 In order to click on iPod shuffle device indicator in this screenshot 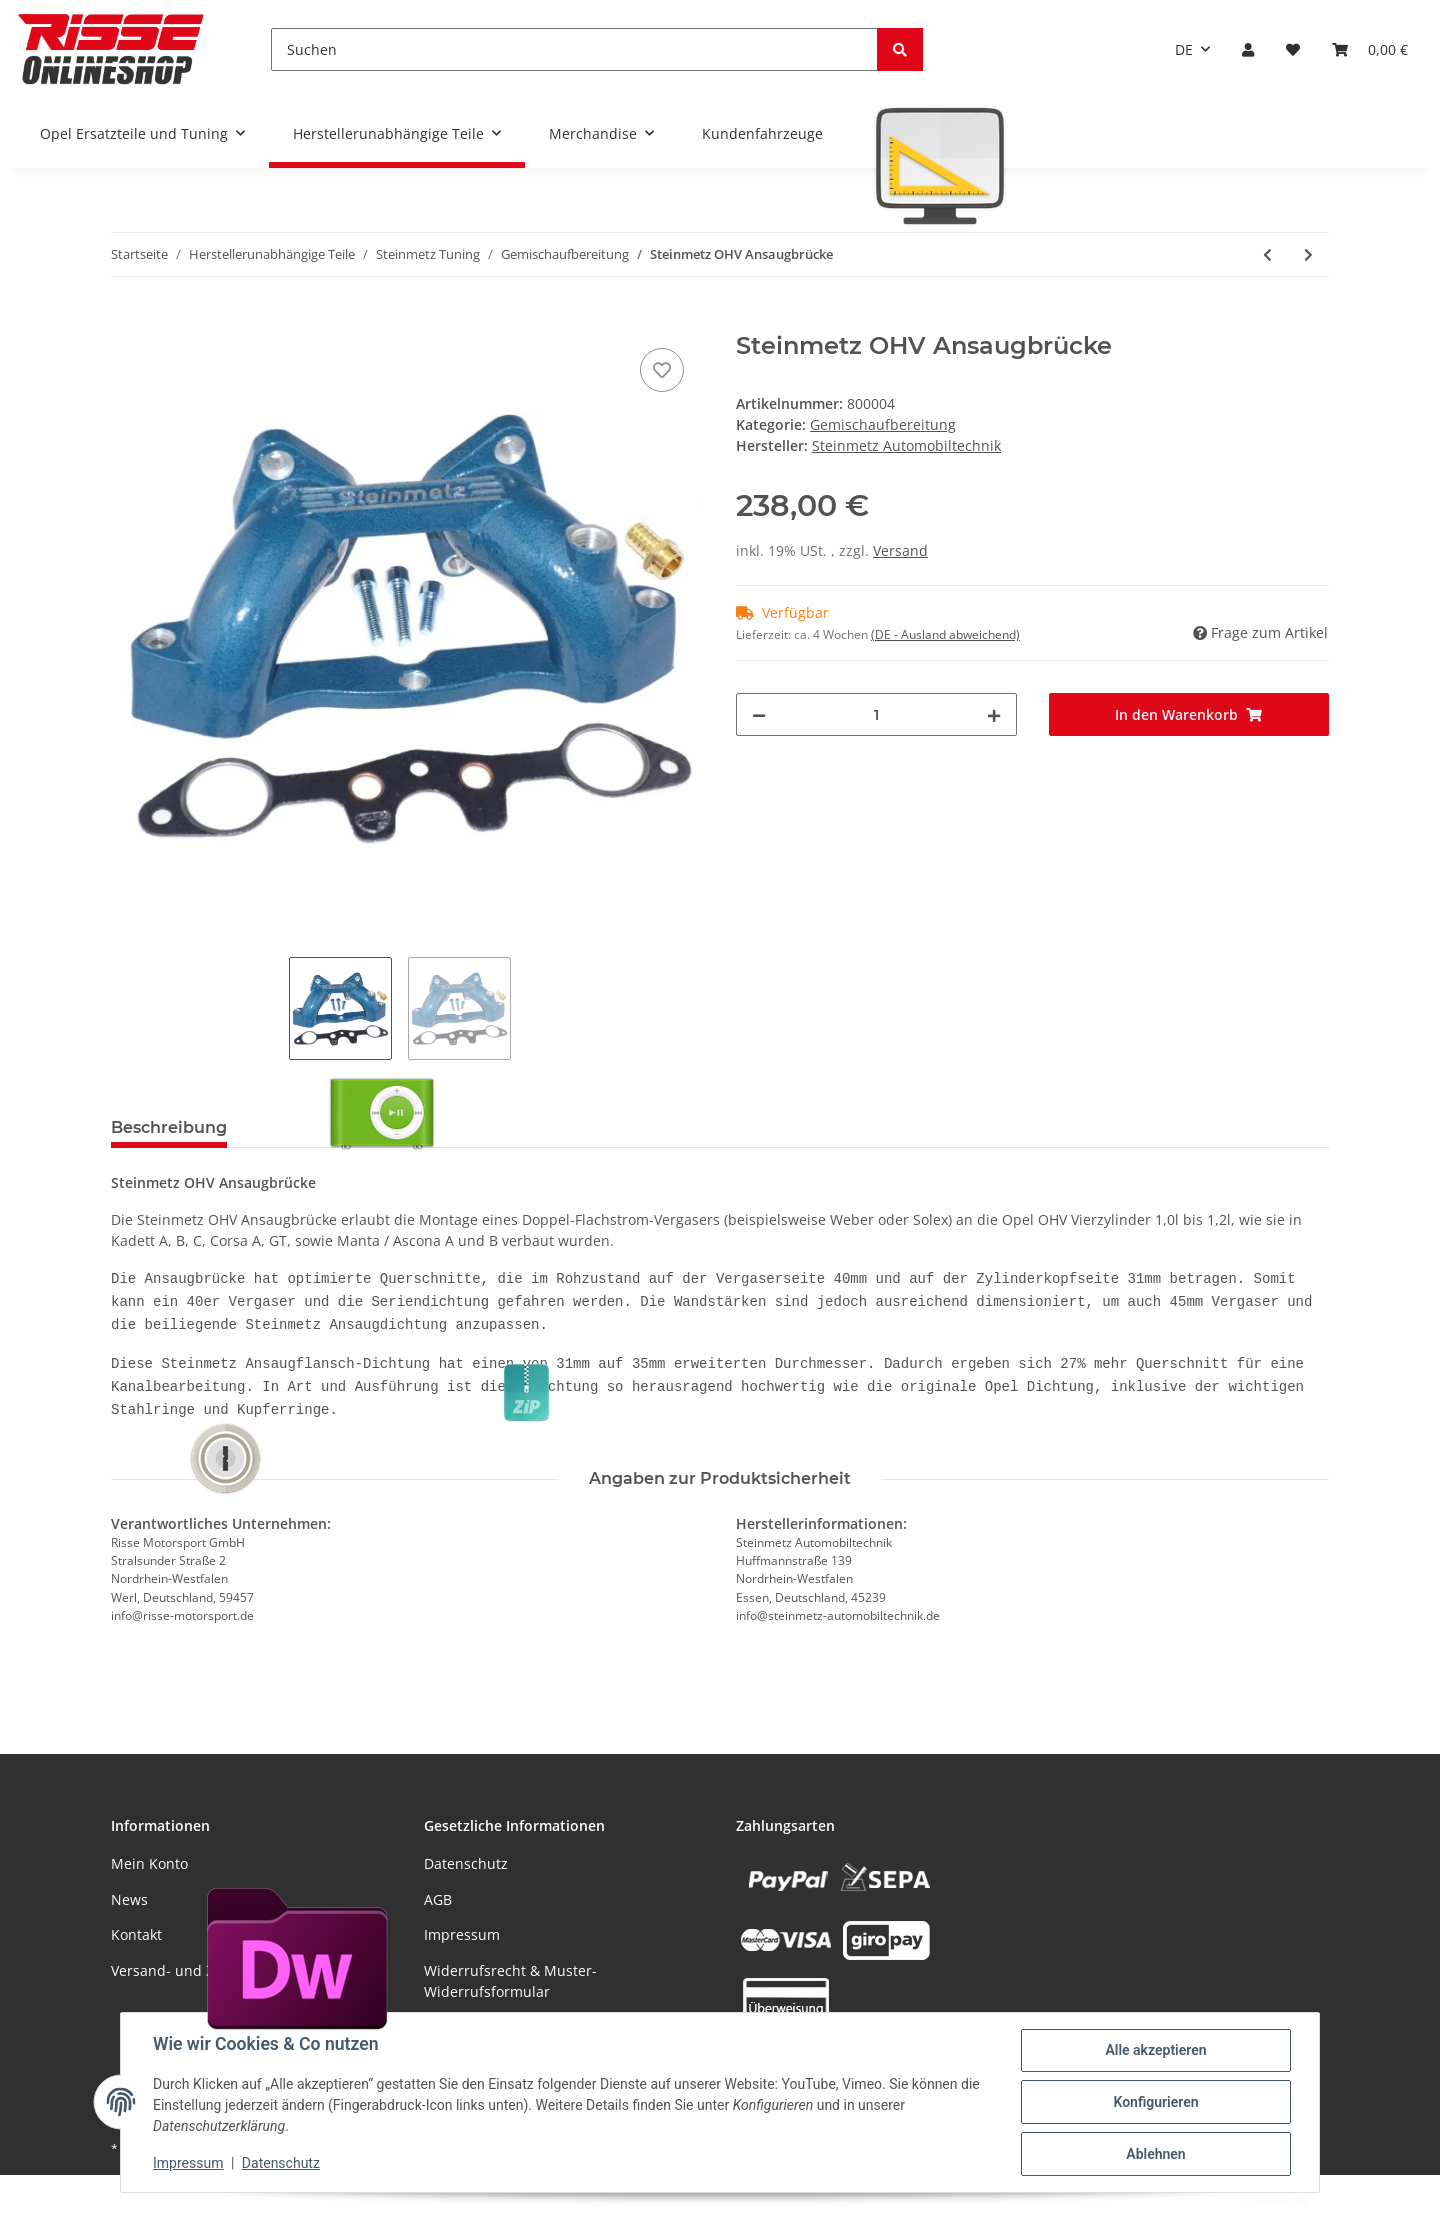, I will do `click(382, 1094)`.